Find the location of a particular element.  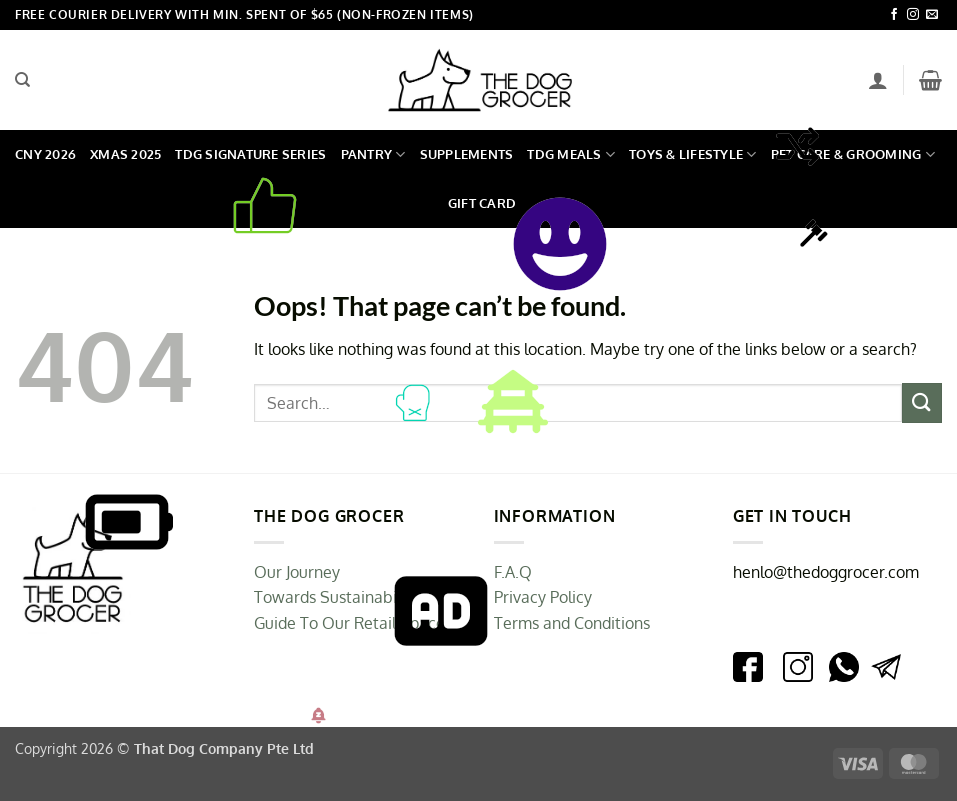

indicates battery level at approximately 80% charge is located at coordinates (127, 522).